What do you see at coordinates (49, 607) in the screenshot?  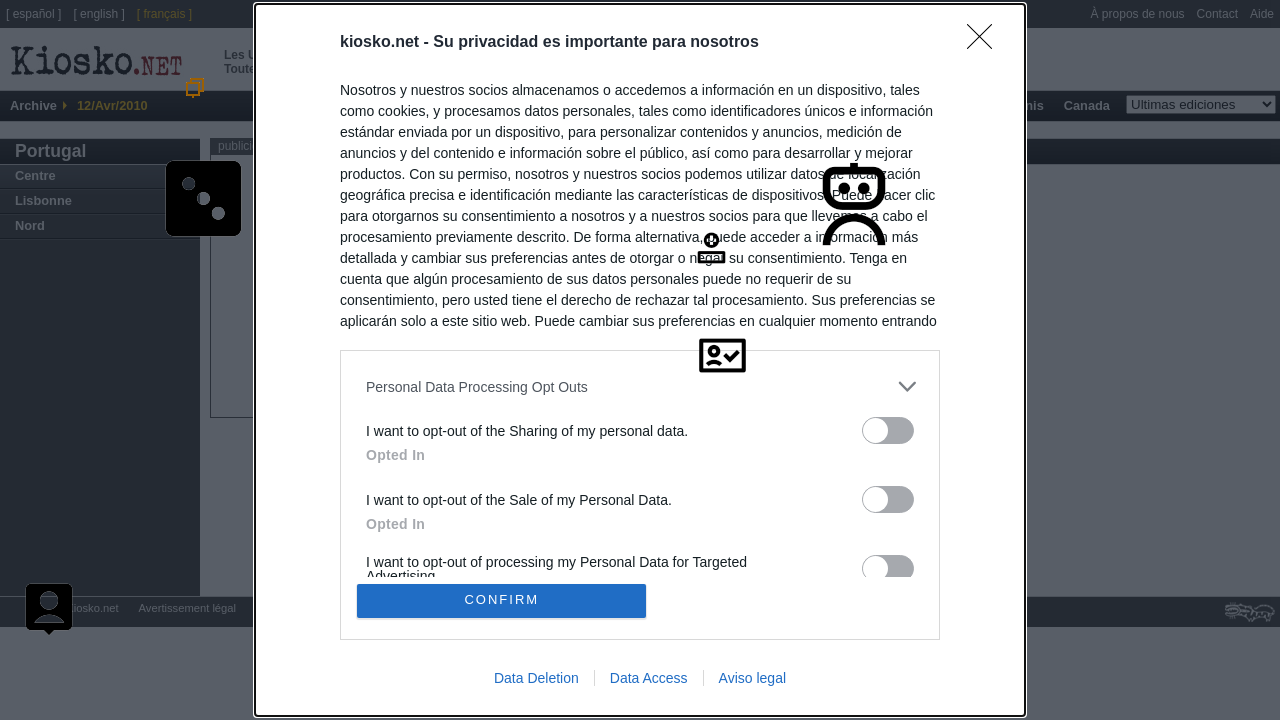 I see `view pinned contact or account` at bounding box center [49, 607].